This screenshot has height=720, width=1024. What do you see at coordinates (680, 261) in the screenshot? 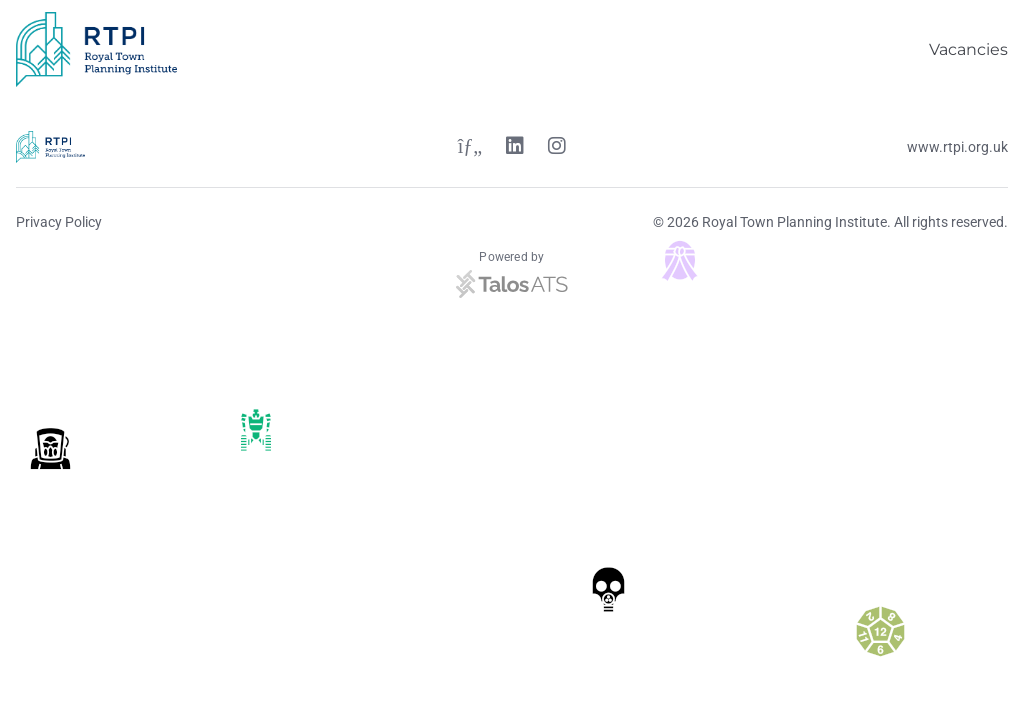
I see `equip a headband accessory for your character` at bounding box center [680, 261].